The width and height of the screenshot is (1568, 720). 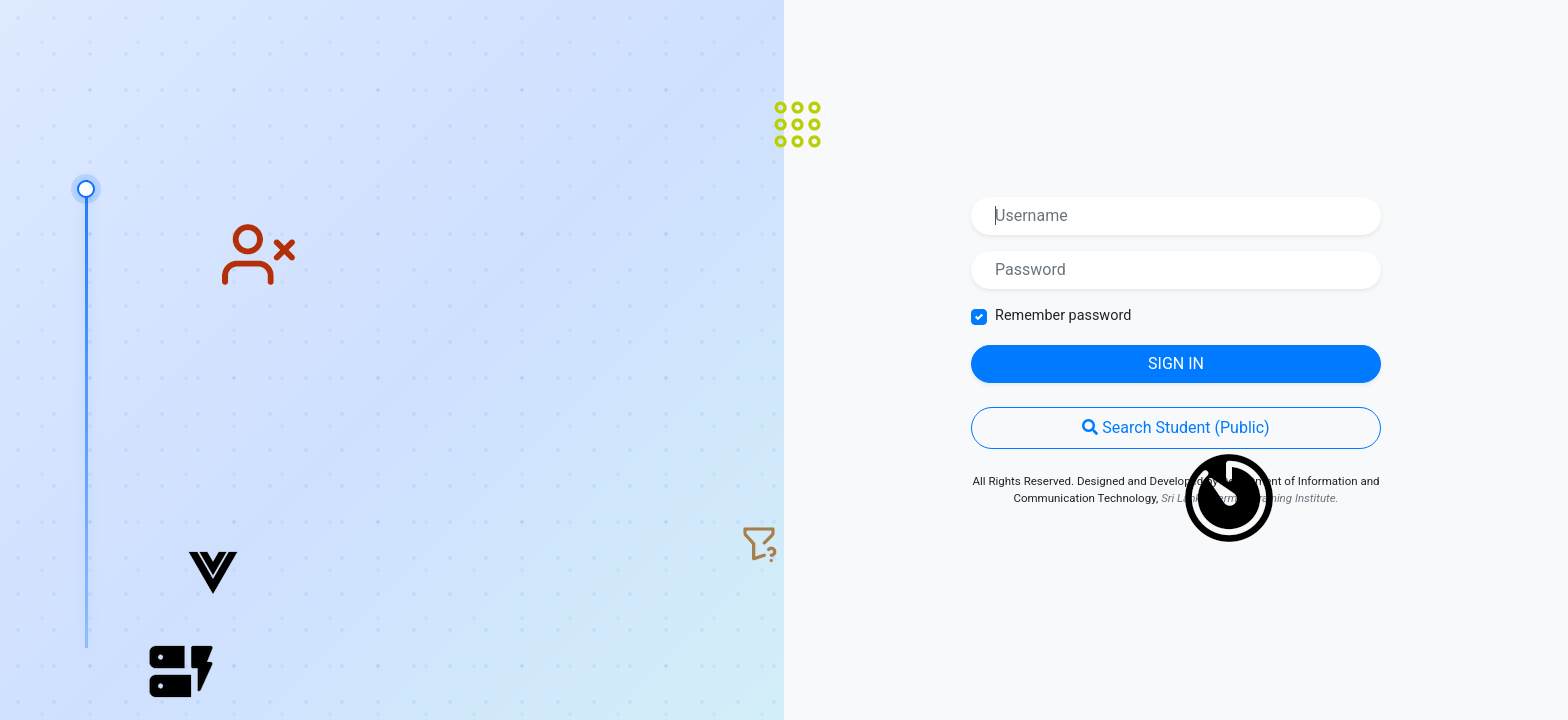 What do you see at coordinates (759, 543) in the screenshot?
I see `get help with filter options` at bounding box center [759, 543].